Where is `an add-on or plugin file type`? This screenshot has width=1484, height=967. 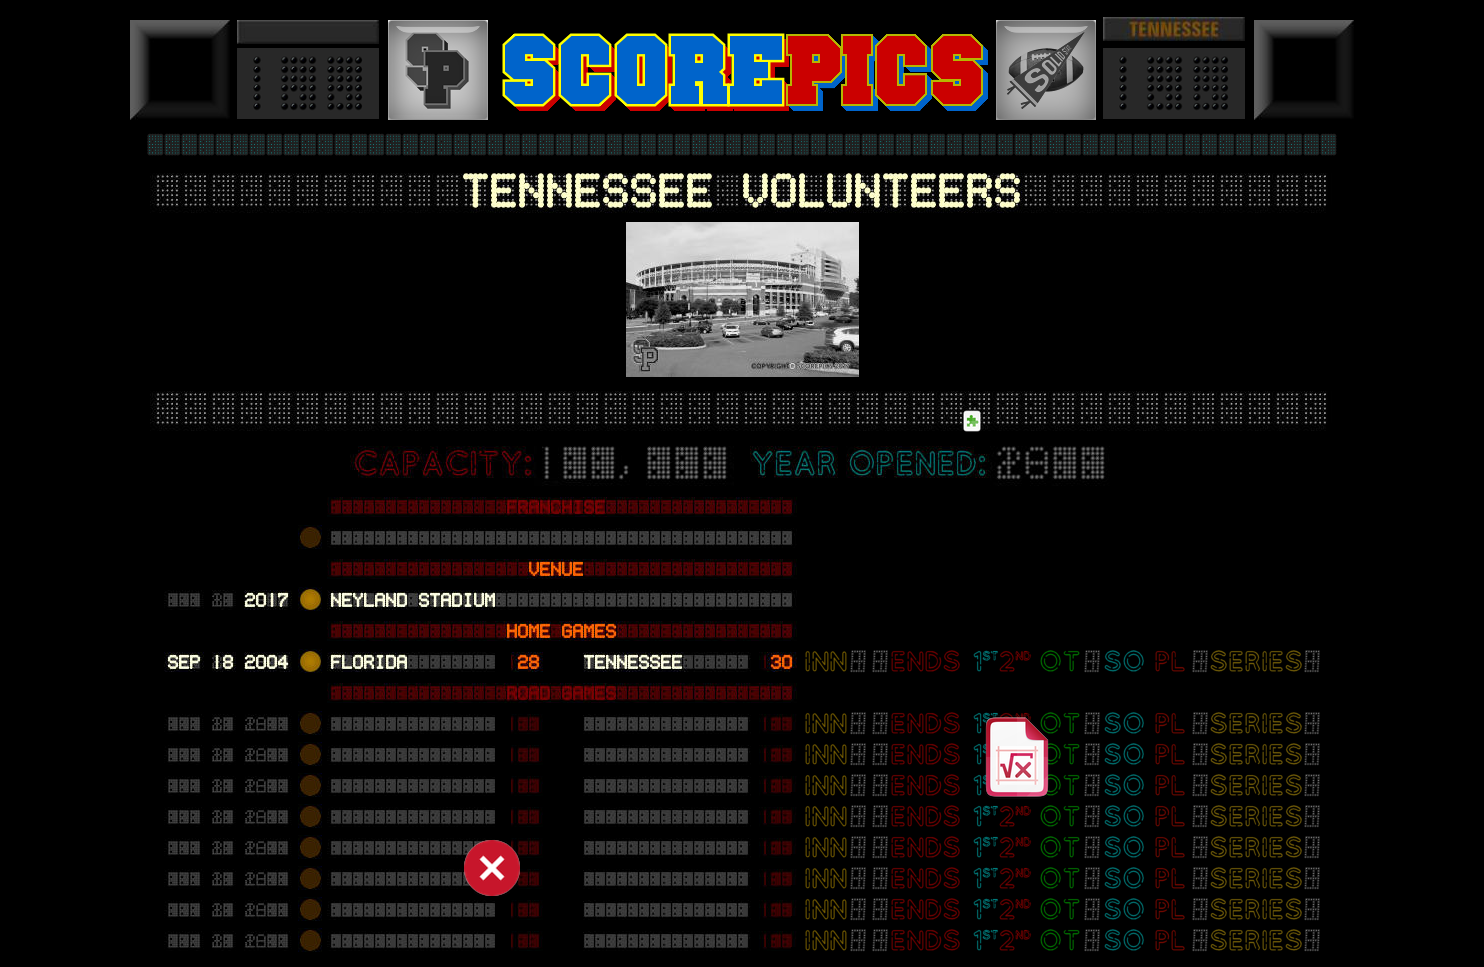
an add-on or plugin file type is located at coordinates (972, 421).